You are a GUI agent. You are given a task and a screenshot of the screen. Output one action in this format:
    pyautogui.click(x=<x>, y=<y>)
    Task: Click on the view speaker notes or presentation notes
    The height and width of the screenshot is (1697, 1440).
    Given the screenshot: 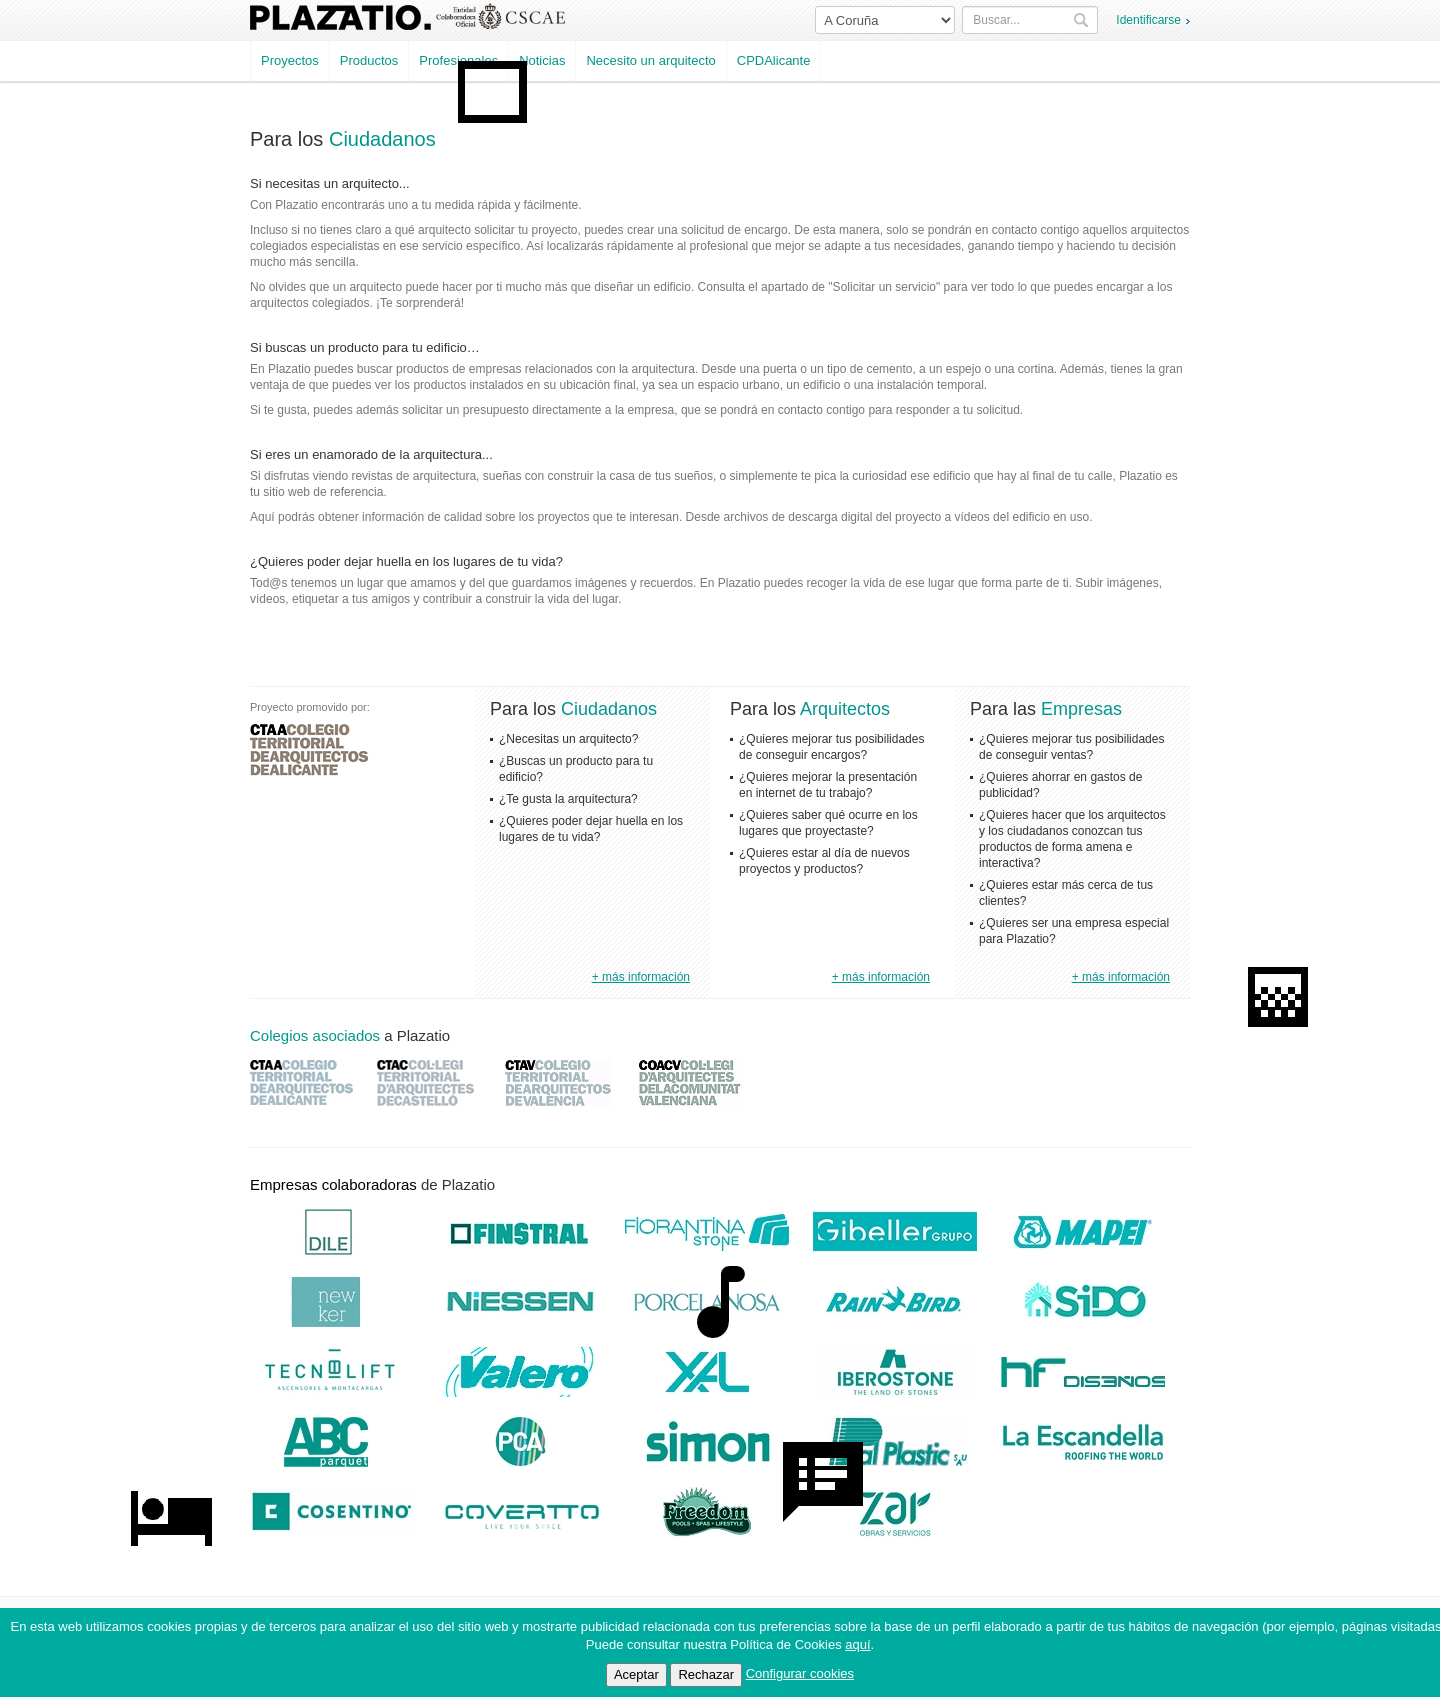 What is the action you would take?
    pyautogui.click(x=823, y=1482)
    